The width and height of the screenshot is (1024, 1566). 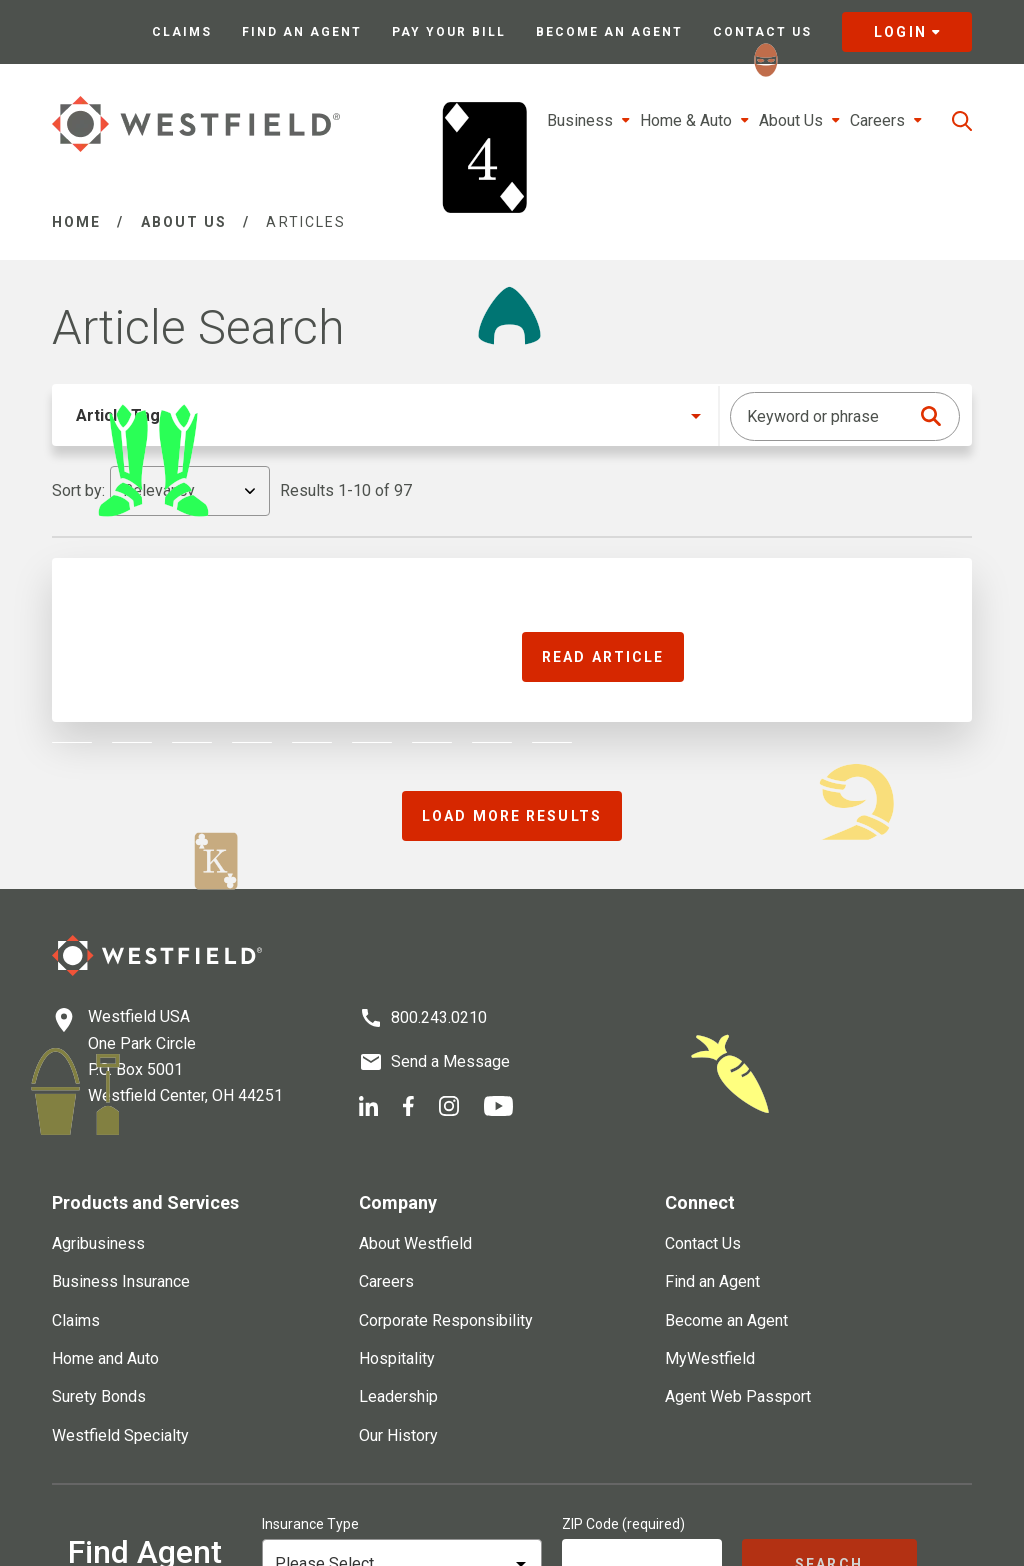 What do you see at coordinates (732, 1075) in the screenshot?
I see `indicates vegetable or produce category` at bounding box center [732, 1075].